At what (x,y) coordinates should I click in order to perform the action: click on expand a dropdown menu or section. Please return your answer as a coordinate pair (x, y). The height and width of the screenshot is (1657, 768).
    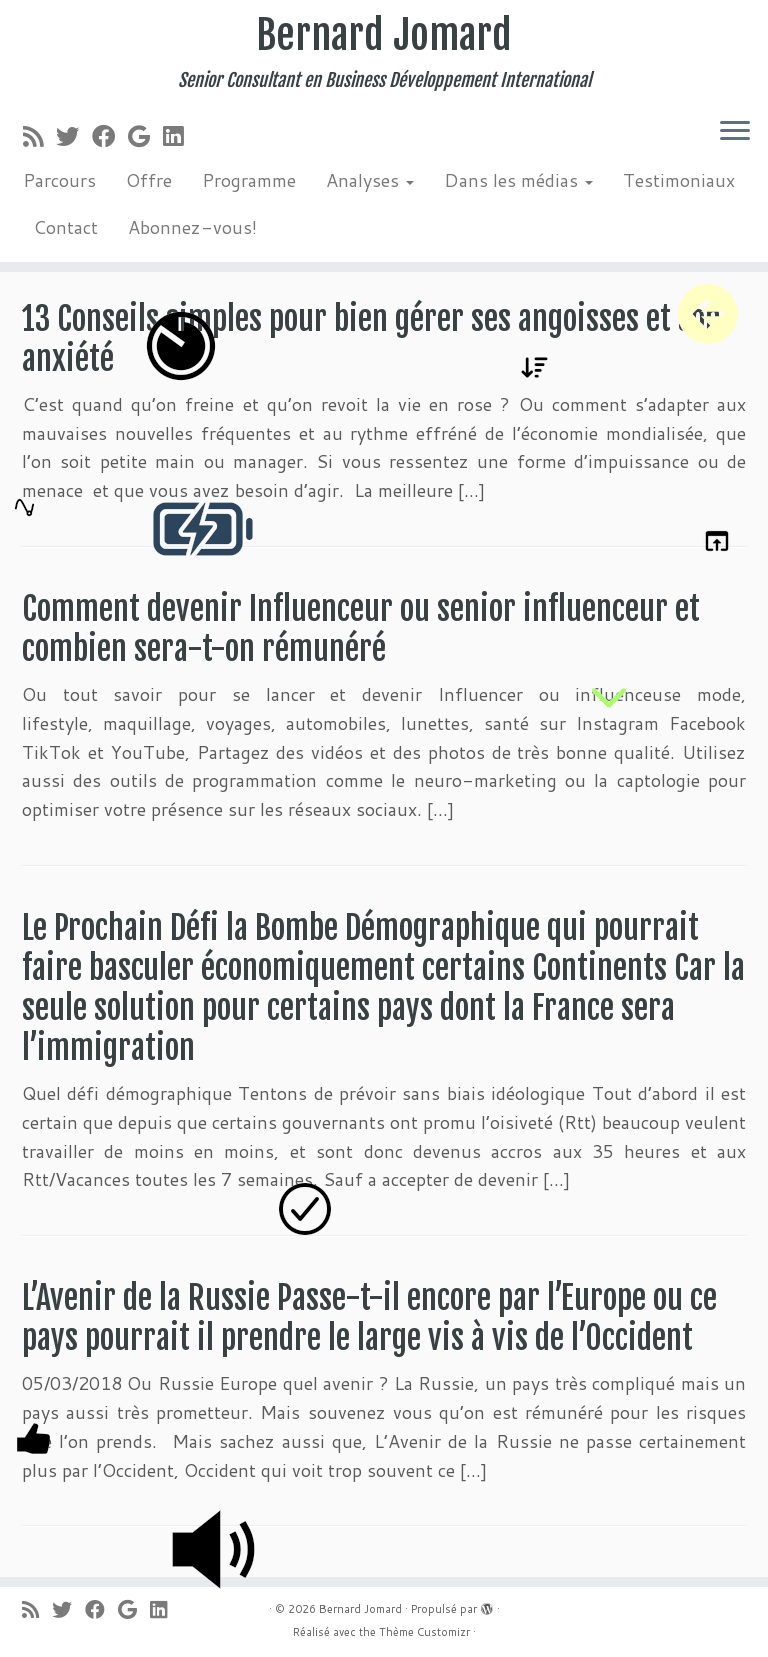
    Looking at the image, I should click on (609, 698).